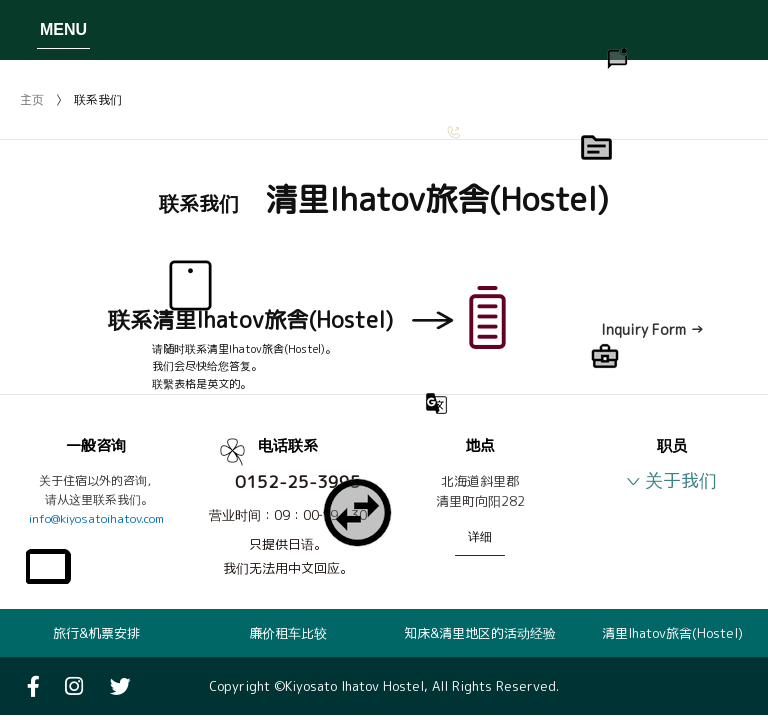  I want to click on access work or business-related features, so click(605, 356).